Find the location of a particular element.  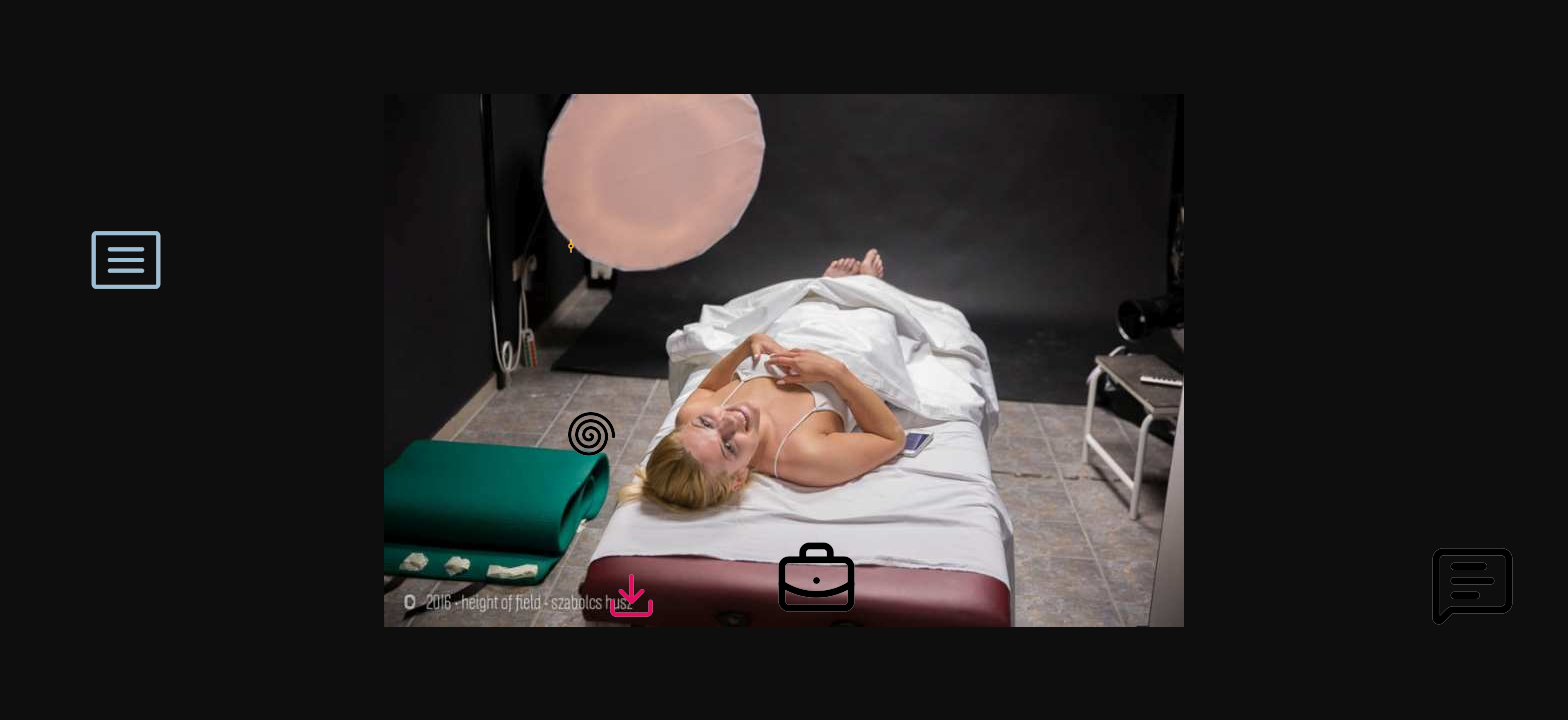

download a file or content is located at coordinates (631, 595).